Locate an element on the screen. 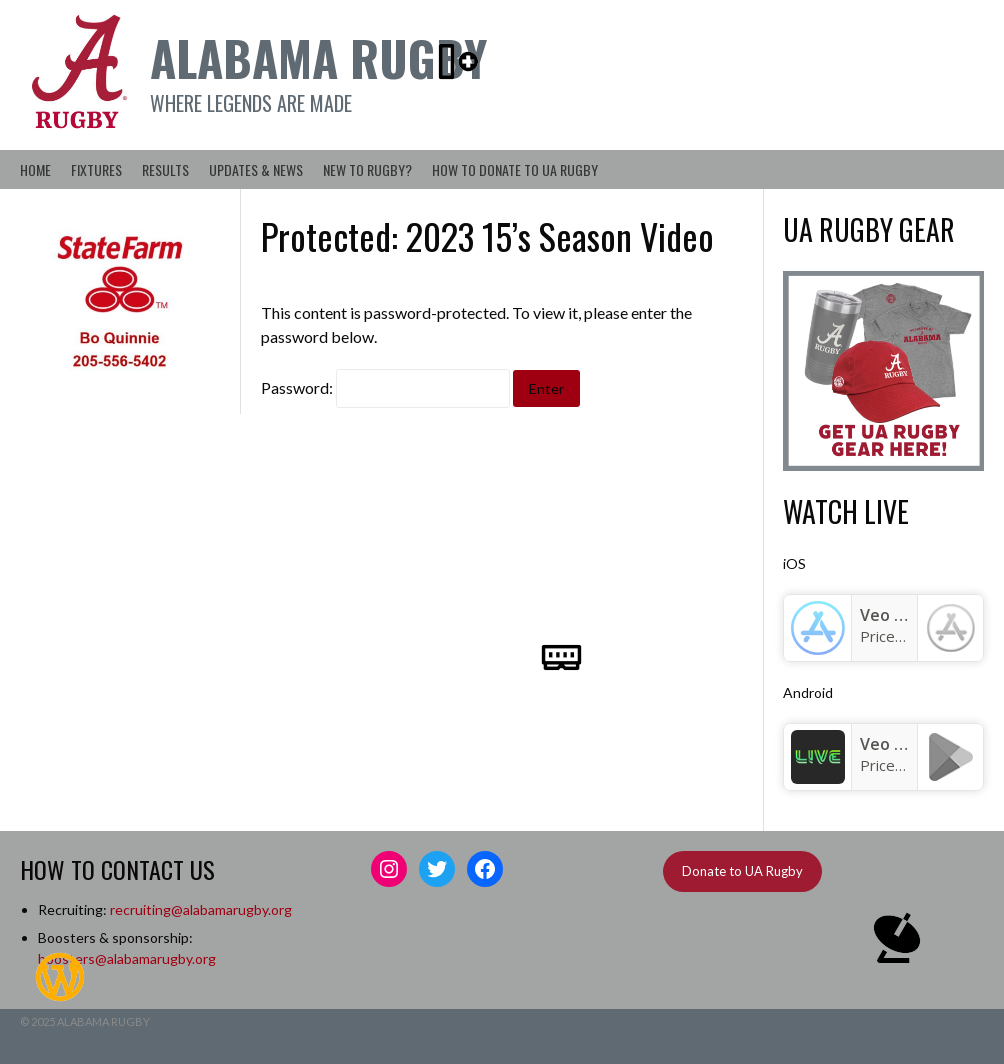  access radar or scanning features is located at coordinates (897, 938).